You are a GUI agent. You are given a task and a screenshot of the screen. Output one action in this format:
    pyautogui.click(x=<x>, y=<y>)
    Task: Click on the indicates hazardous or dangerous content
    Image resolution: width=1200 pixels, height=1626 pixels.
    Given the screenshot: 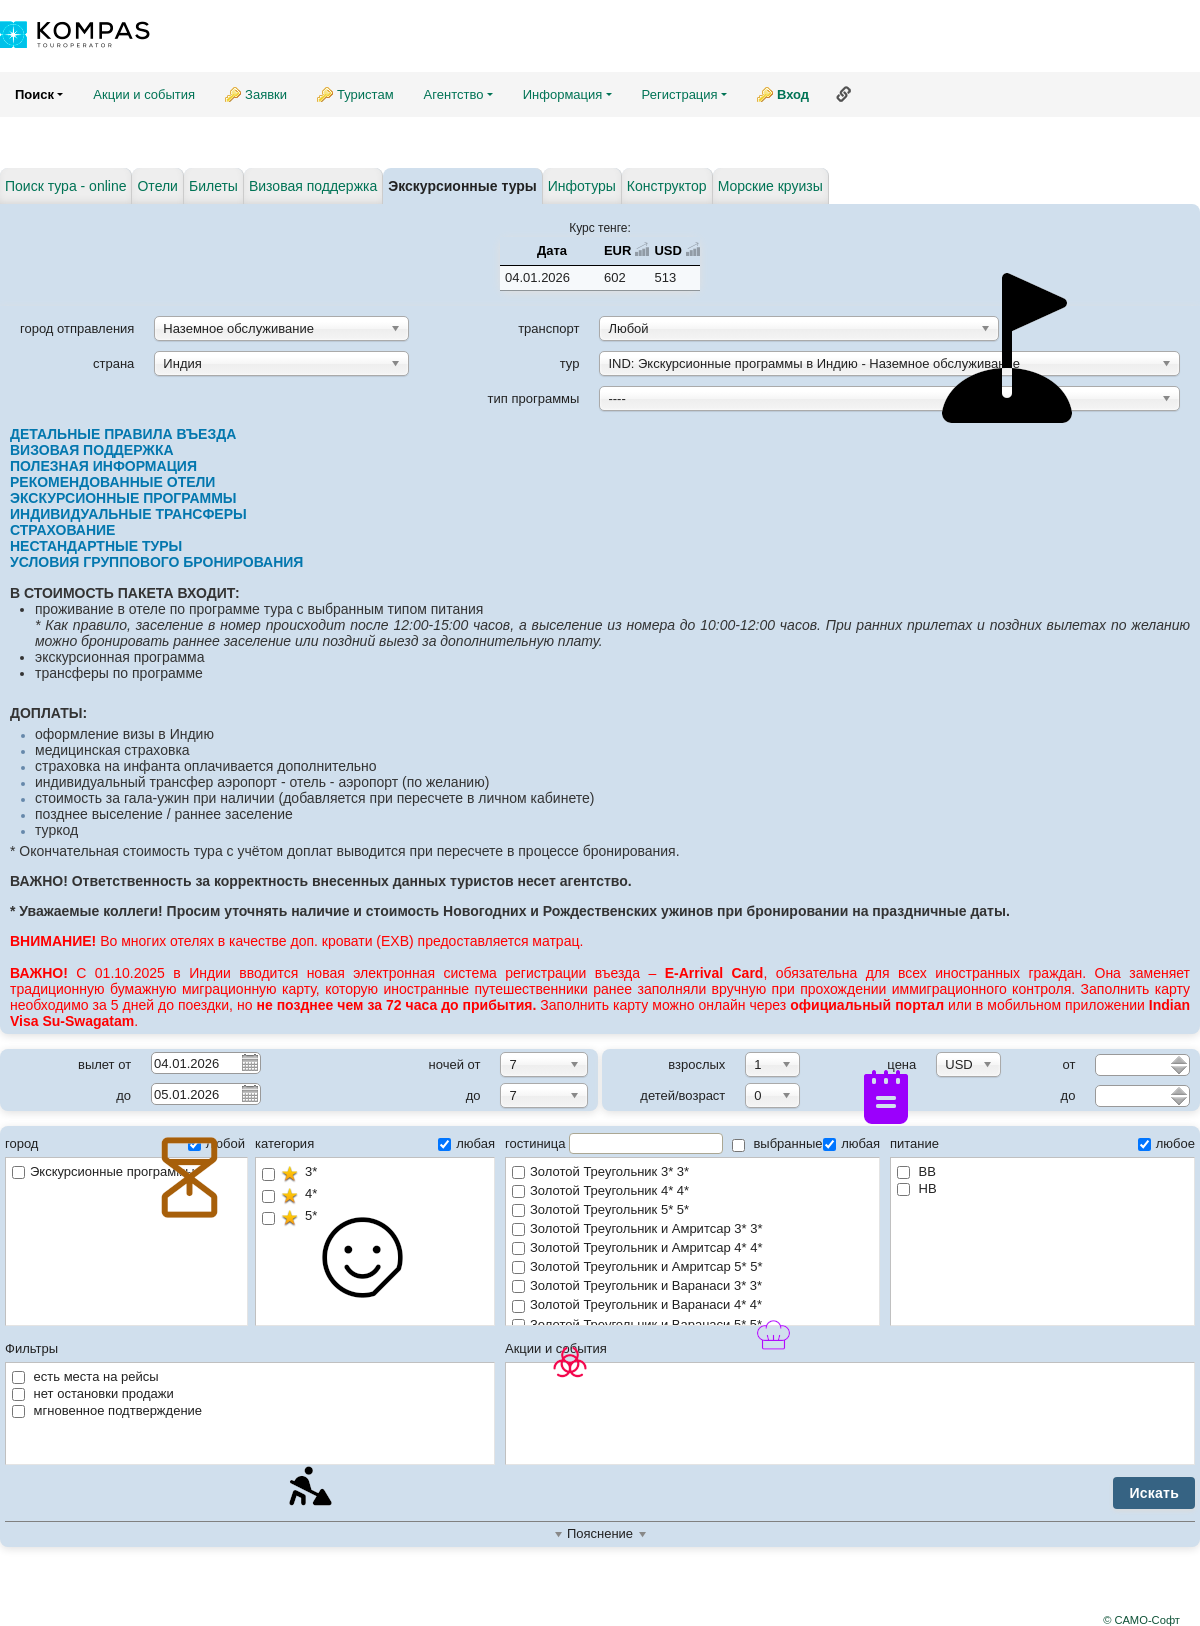 What is the action you would take?
    pyautogui.click(x=570, y=1363)
    